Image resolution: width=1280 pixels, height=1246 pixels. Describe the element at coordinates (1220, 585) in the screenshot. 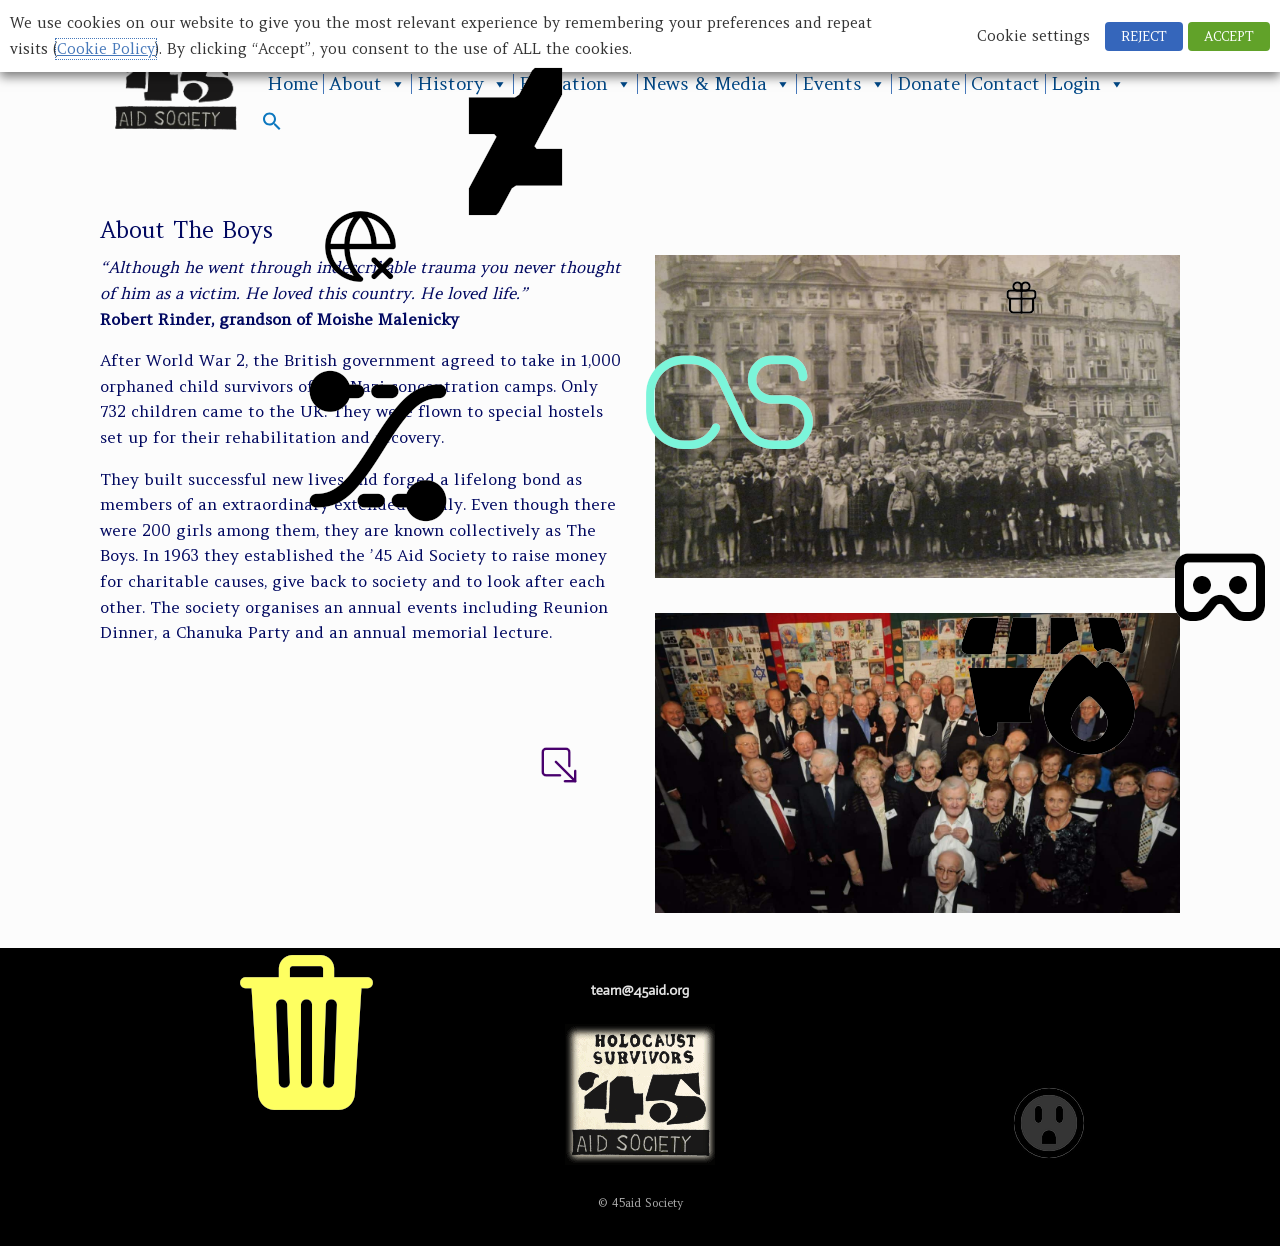

I see `access virtual reality or VR mode` at that location.